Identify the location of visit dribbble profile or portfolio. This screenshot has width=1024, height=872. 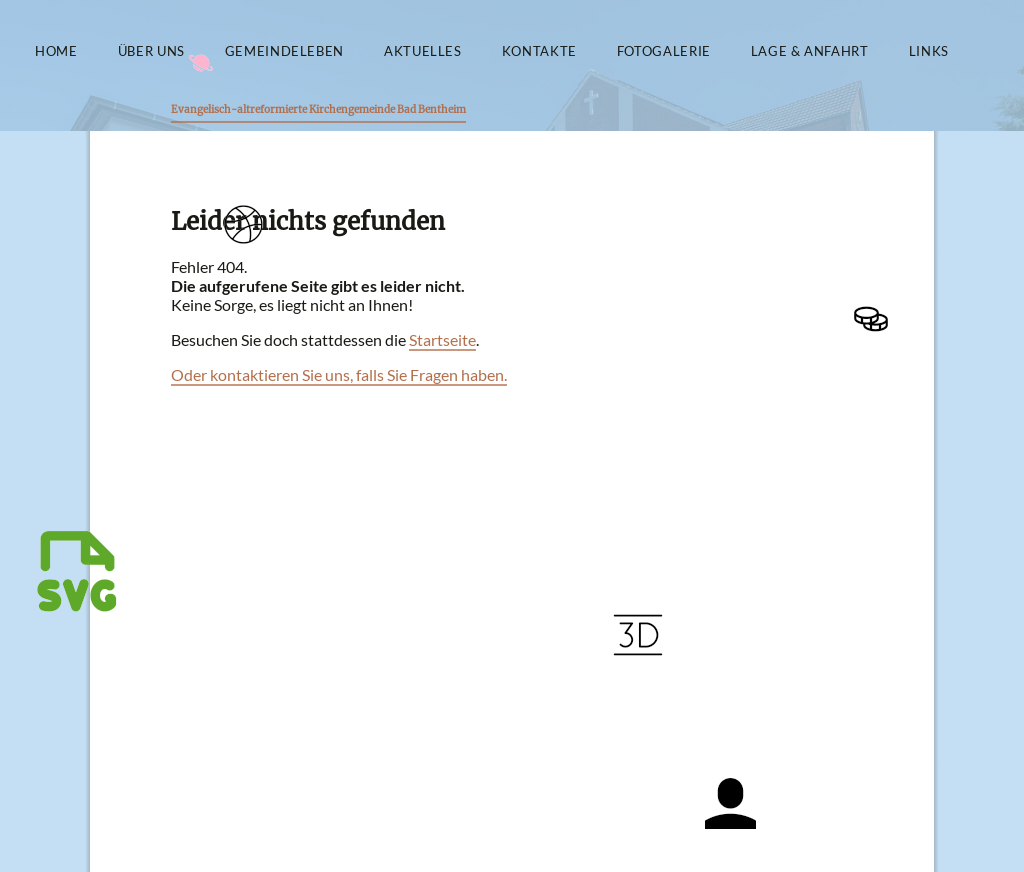
(243, 224).